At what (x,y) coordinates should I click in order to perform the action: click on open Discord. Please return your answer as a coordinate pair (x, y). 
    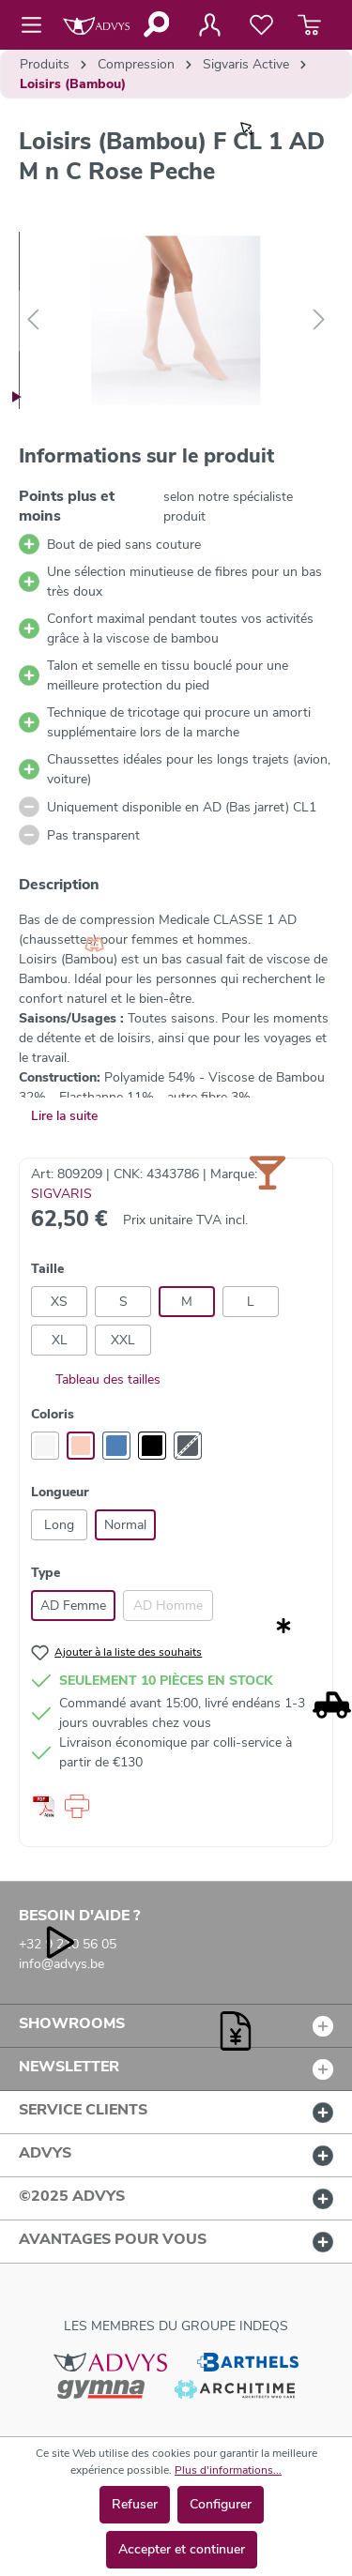
    Looking at the image, I should click on (94, 944).